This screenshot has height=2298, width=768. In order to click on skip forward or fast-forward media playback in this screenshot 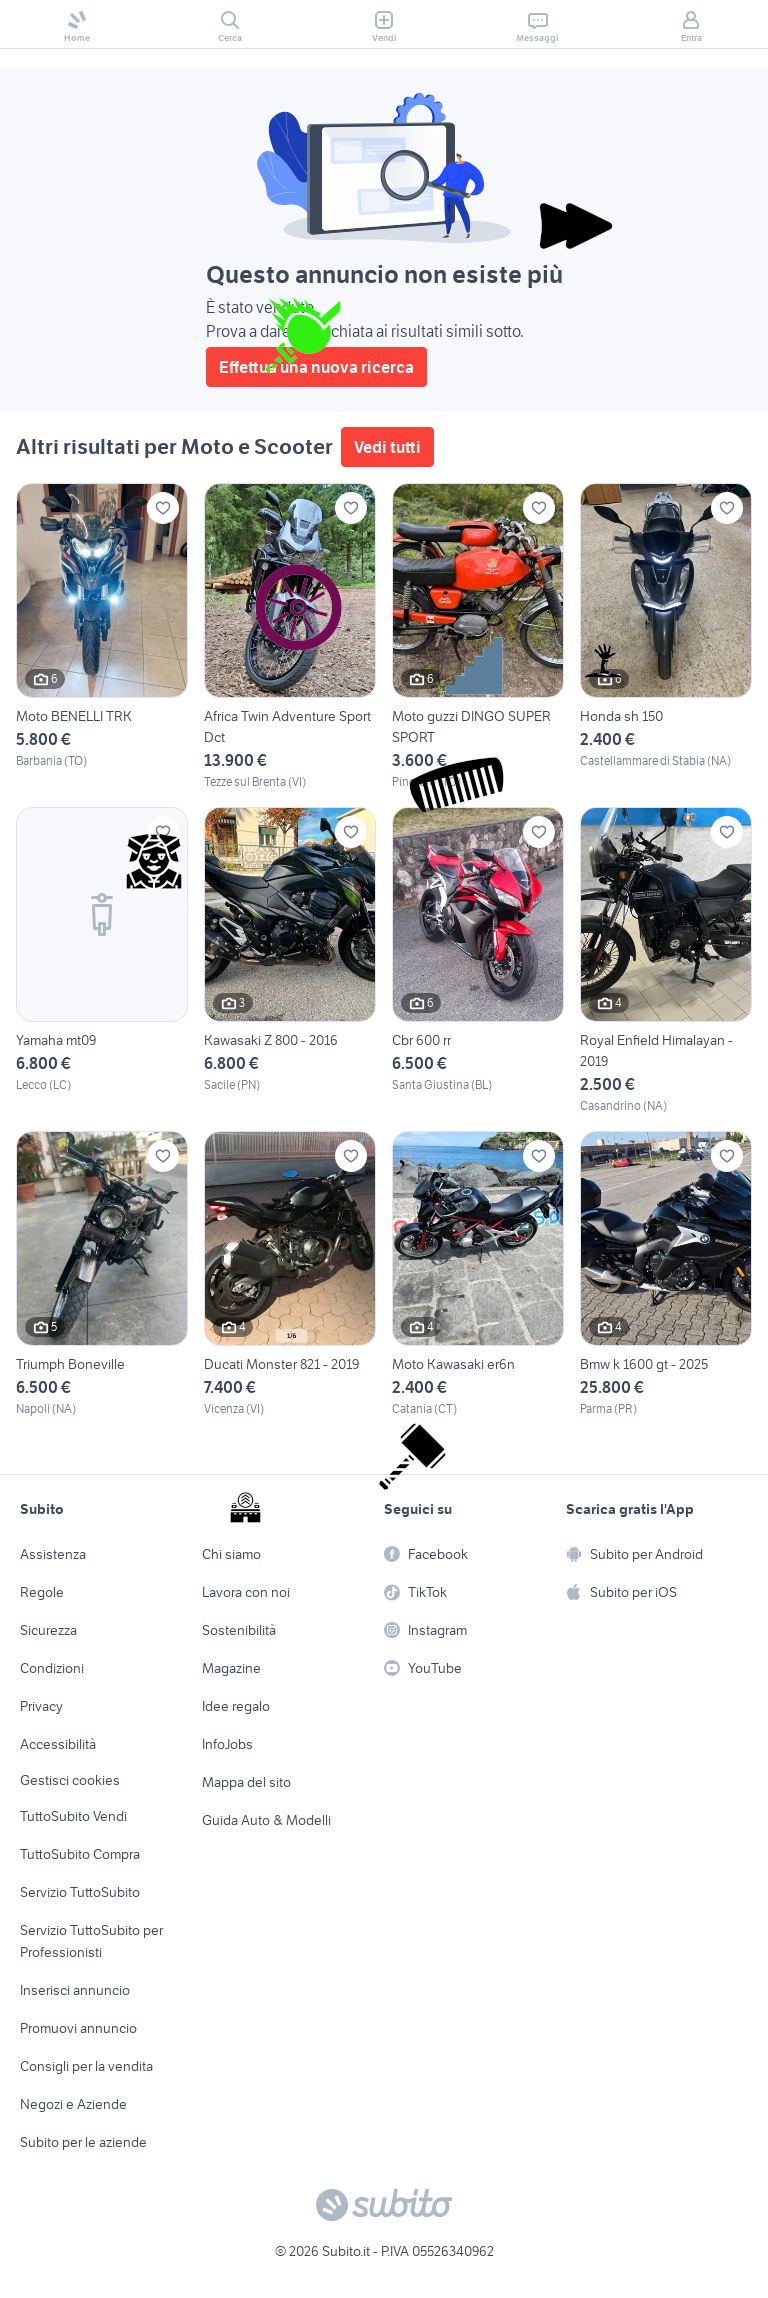, I will do `click(576, 226)`.